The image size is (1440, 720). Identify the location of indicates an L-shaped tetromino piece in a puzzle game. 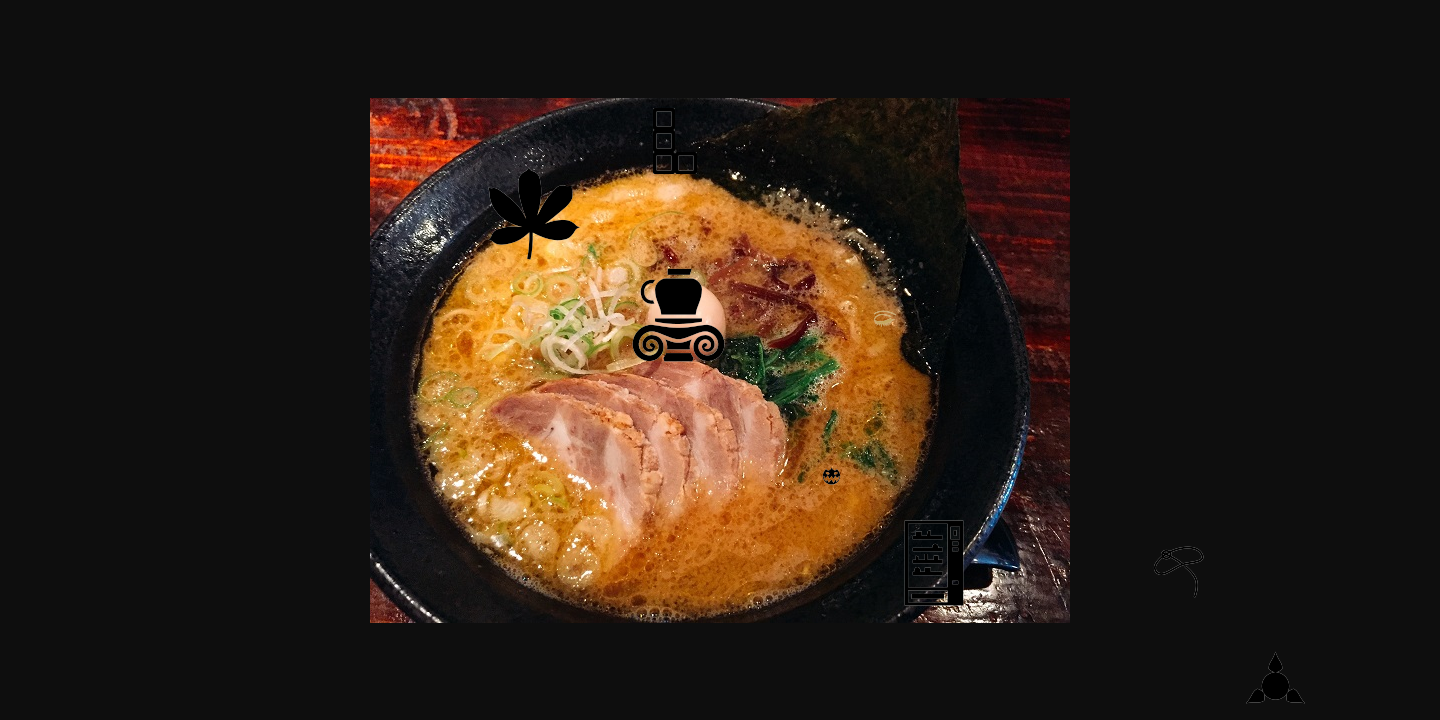
(675, 141).